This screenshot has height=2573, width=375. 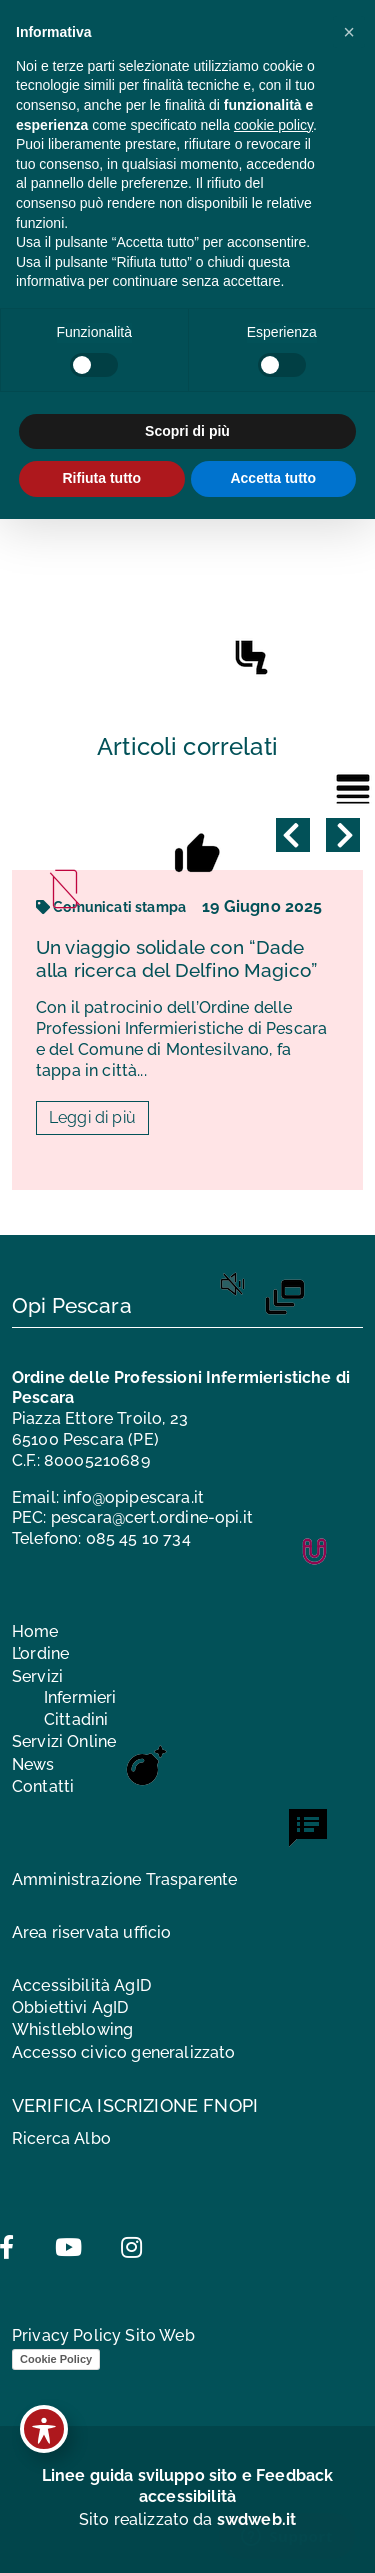 What do you see at coordinates (65, 889) in the screenshot?
I see `mobile device unavailable or disabled` at bounding box center [65, 889].